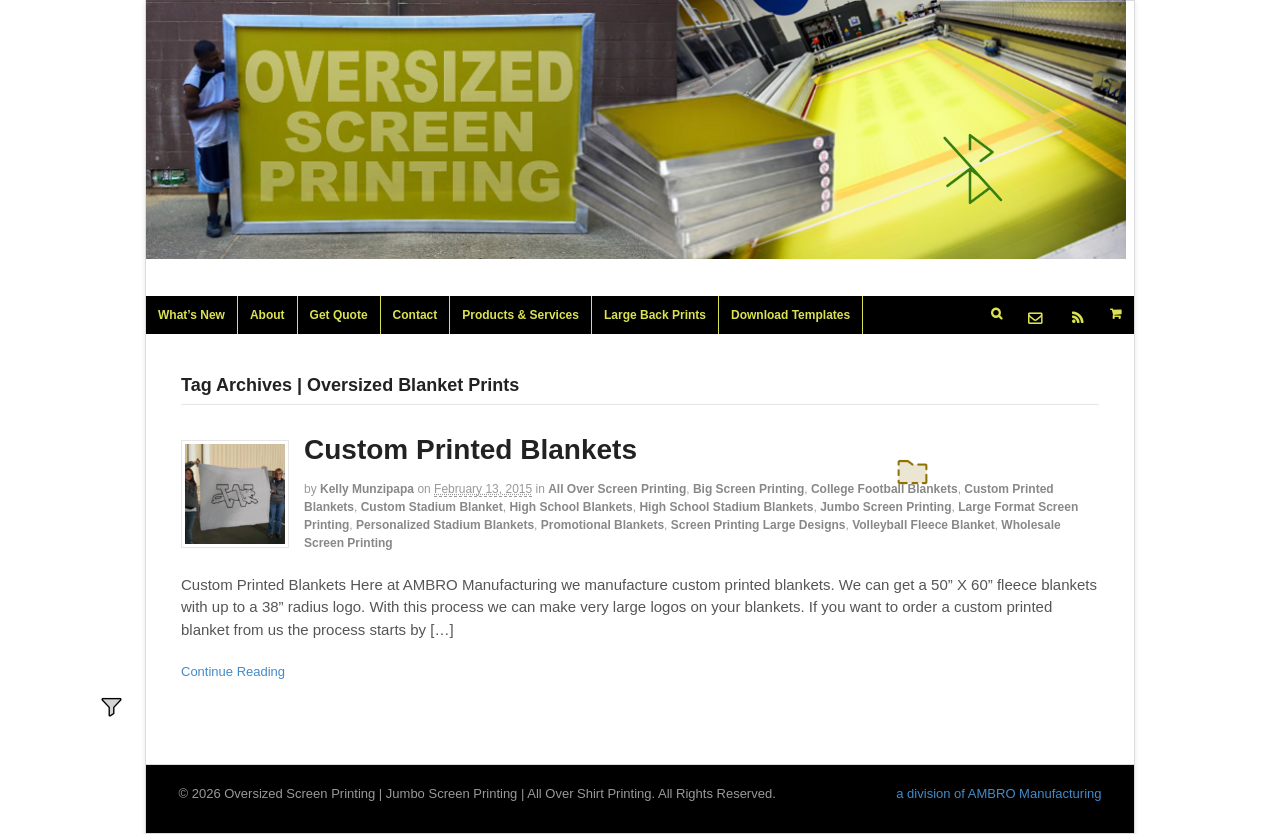 The height and width of the screenshot is (834, 1280). Describe the element at coordinates (970, 169) in the screenshot. I see `bluetooth is disabled or unavailable` at that location.